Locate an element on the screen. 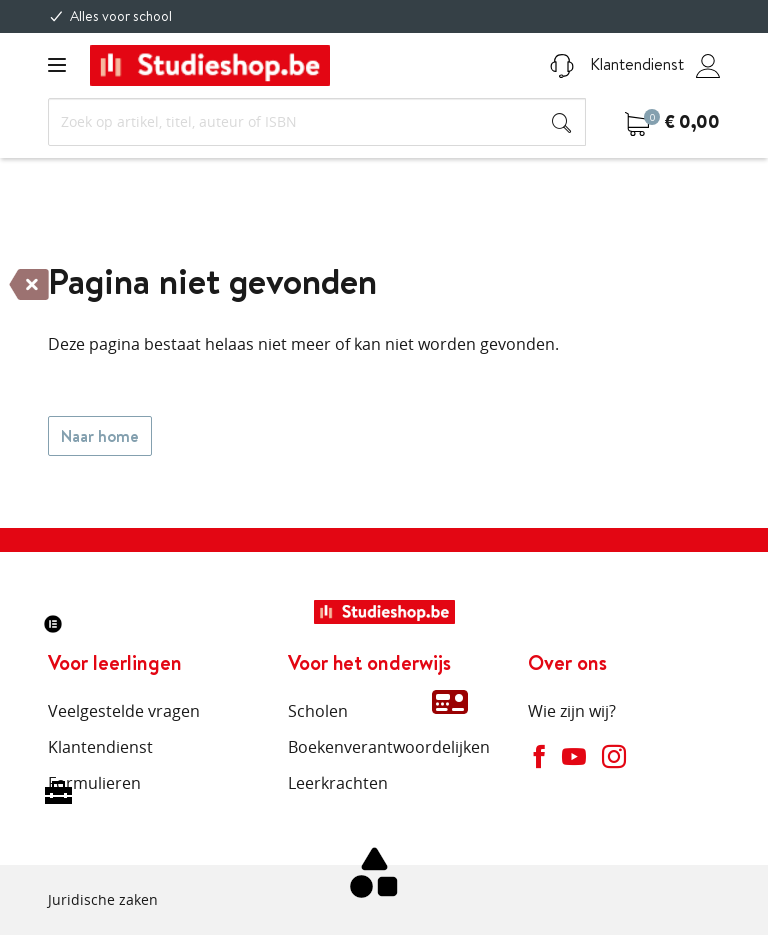  access shape tools or drawing options is located at coordinates (374, 873).